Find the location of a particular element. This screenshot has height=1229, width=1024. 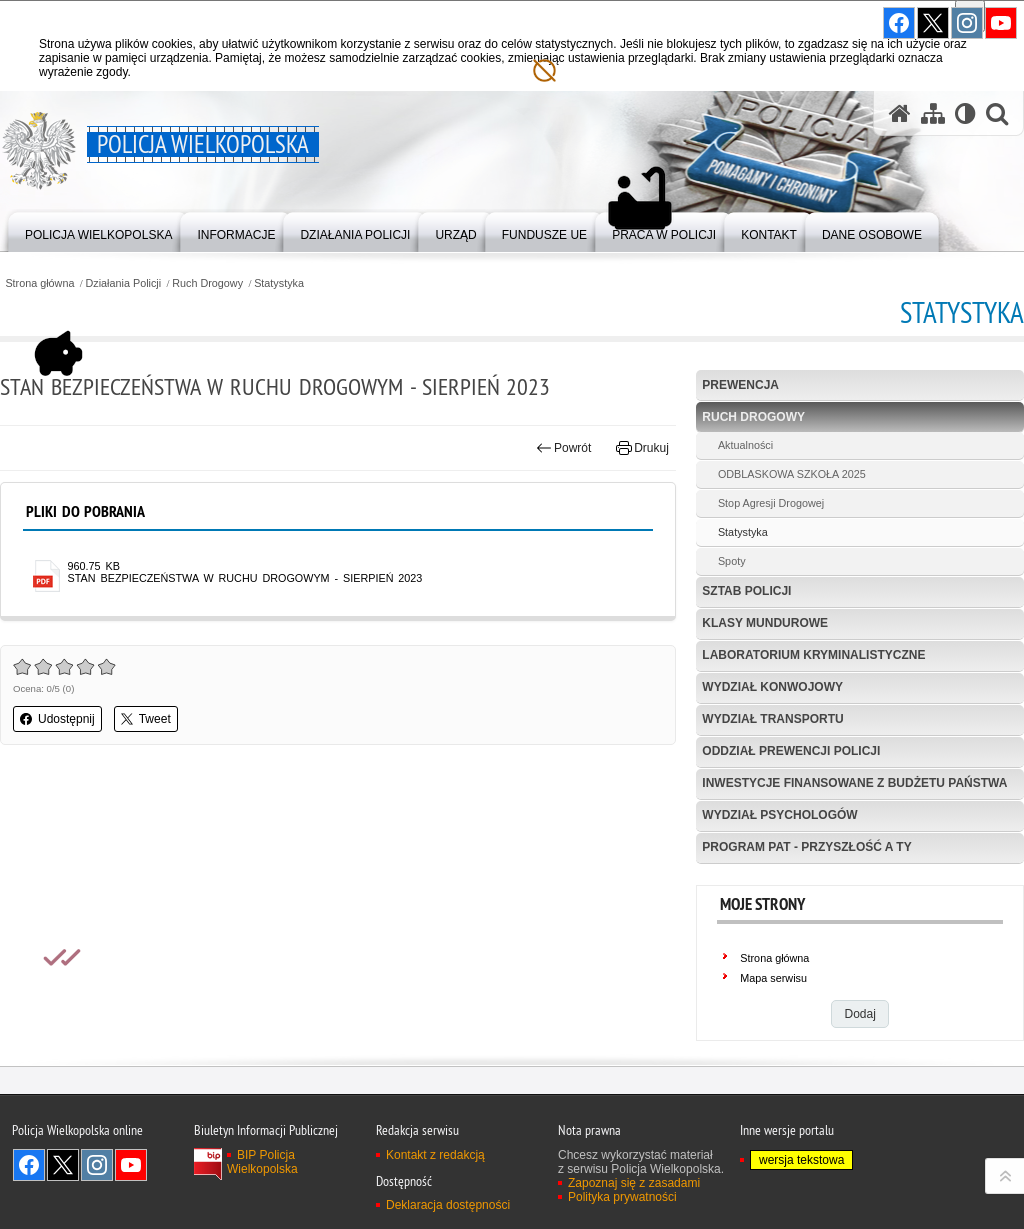

indicates a disabled or unavailable feature is located at coordinates (544, 70).